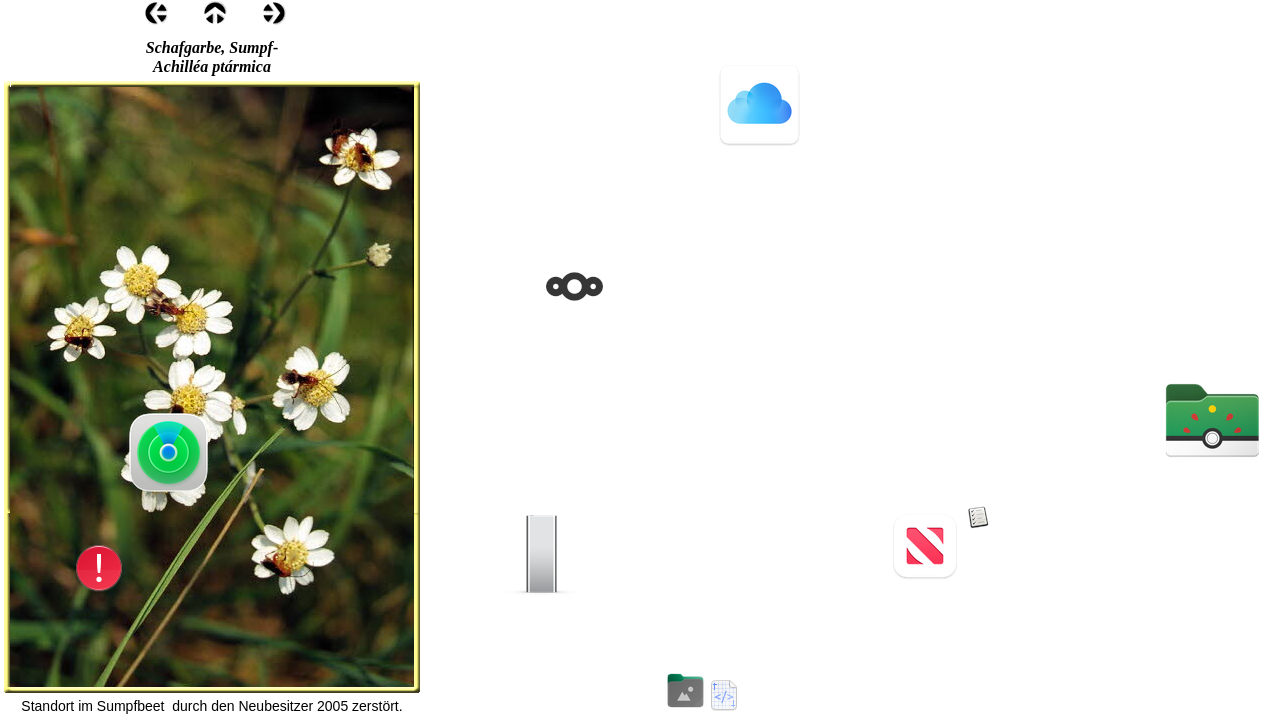 The height and width of the screenshot is (720, 1280). I want to click on connect to owncloud account, so click(574, 286).